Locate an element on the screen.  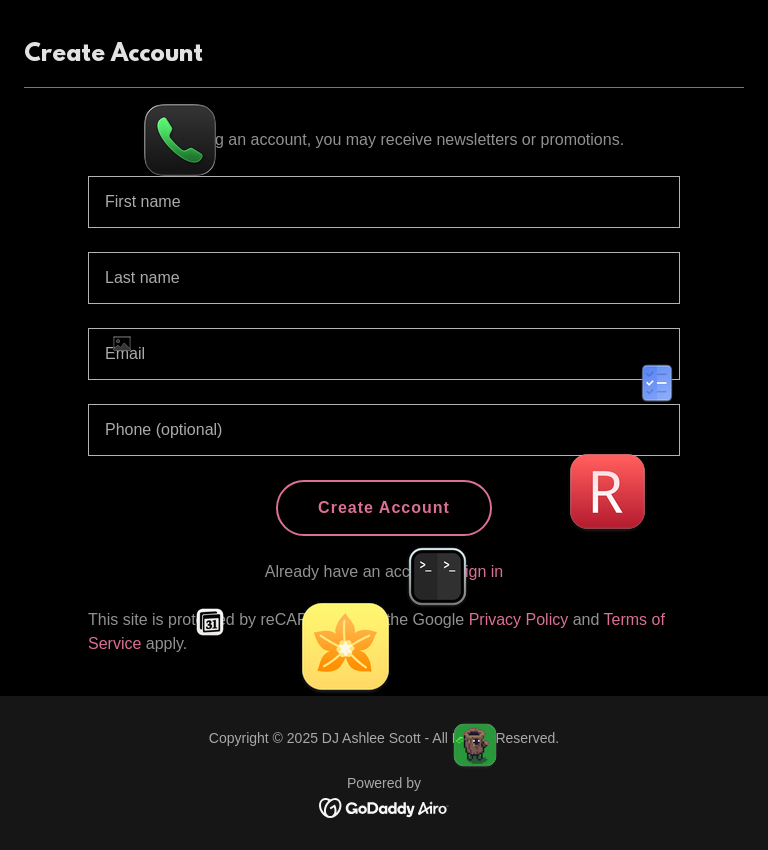
launch ricochlime game app is located at coordinates (475, 745).